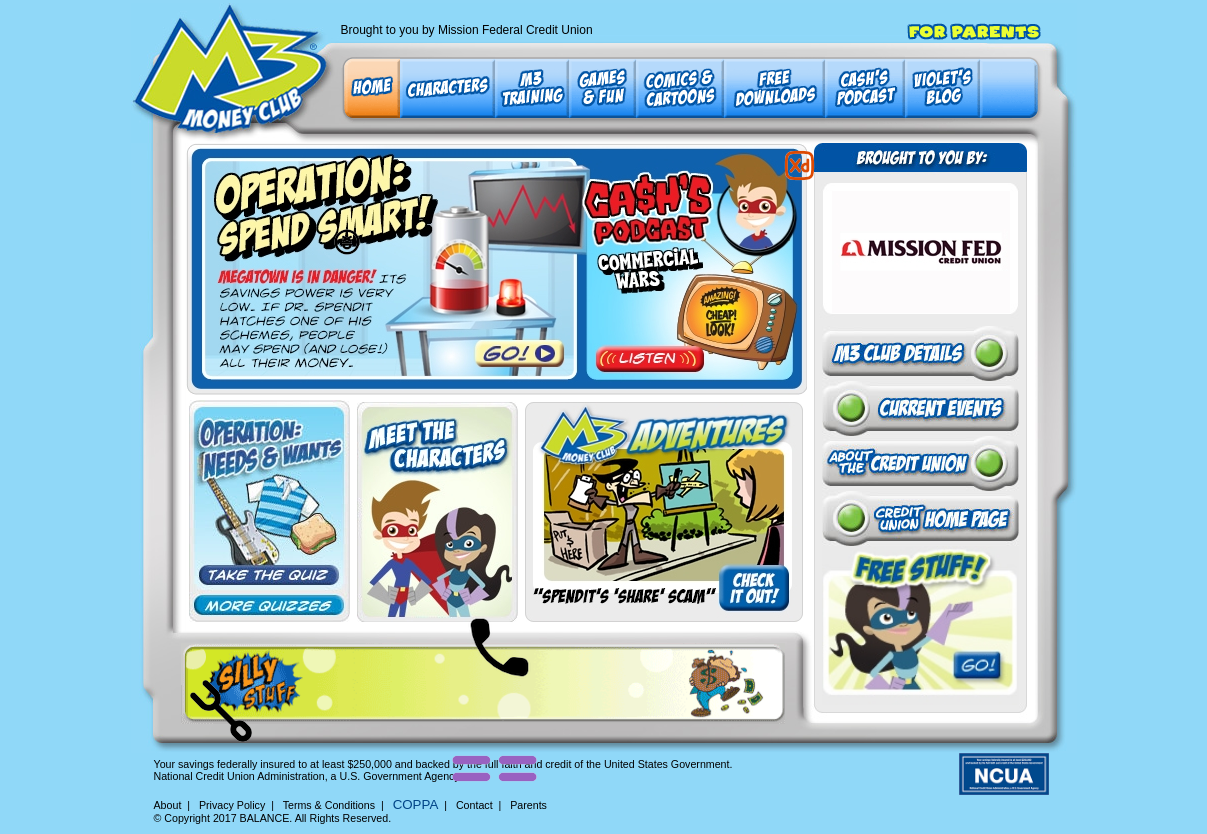  What do you see at coordinates (221, 711) in the screenshot?
I see `access tool or utility settings` at bounding box center [221, 711].